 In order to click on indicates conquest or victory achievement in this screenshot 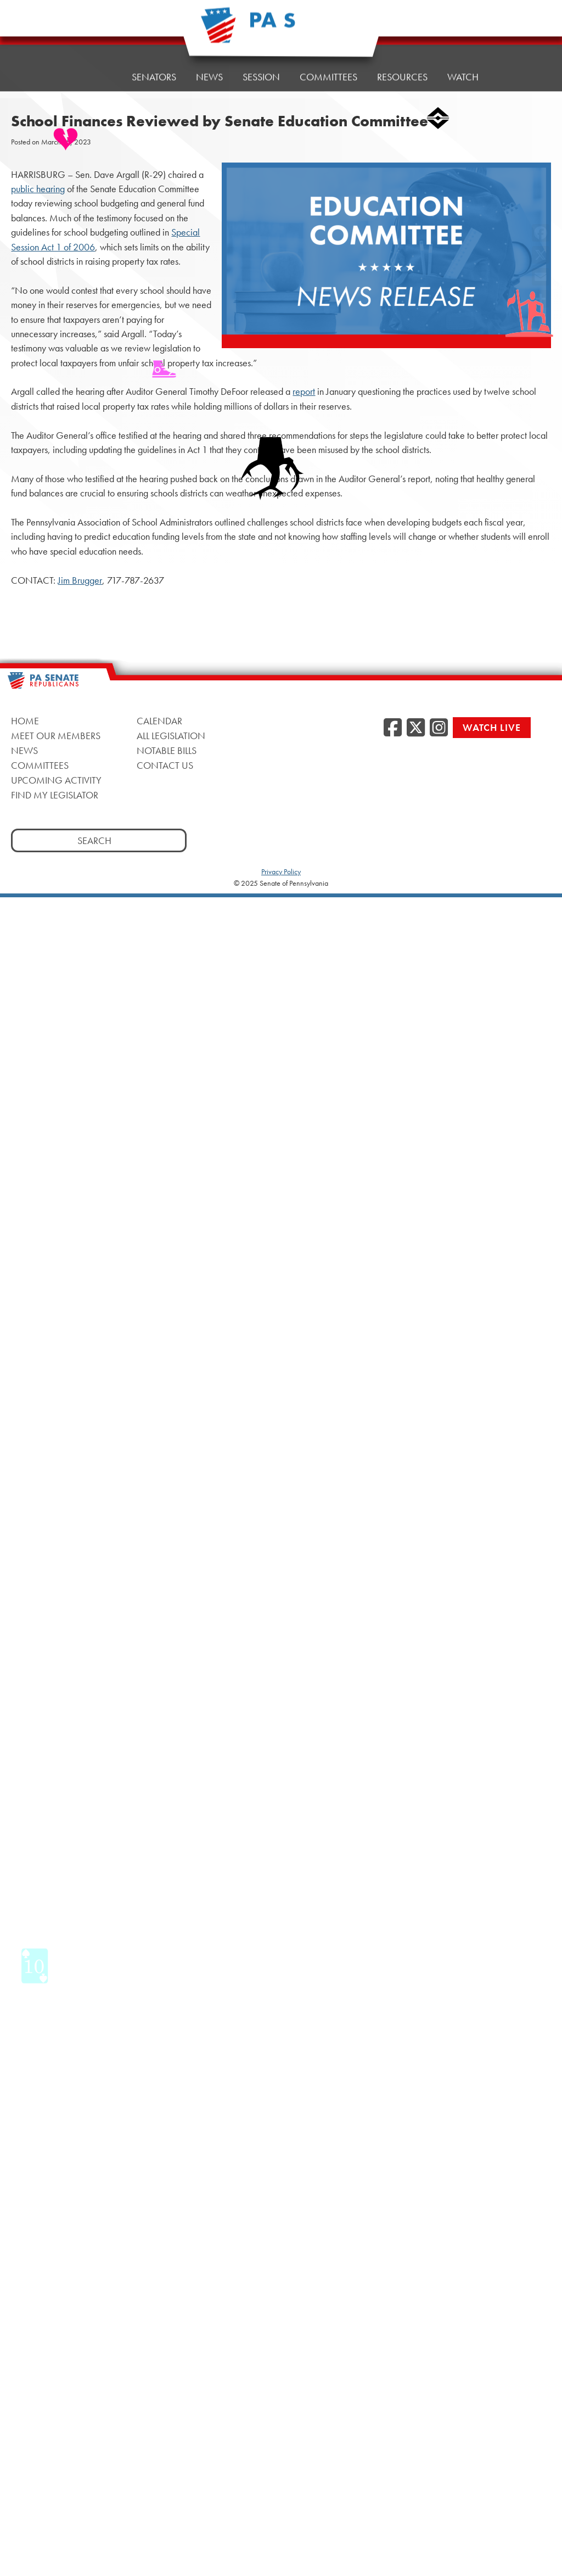, I will do `click(529, 313)`.